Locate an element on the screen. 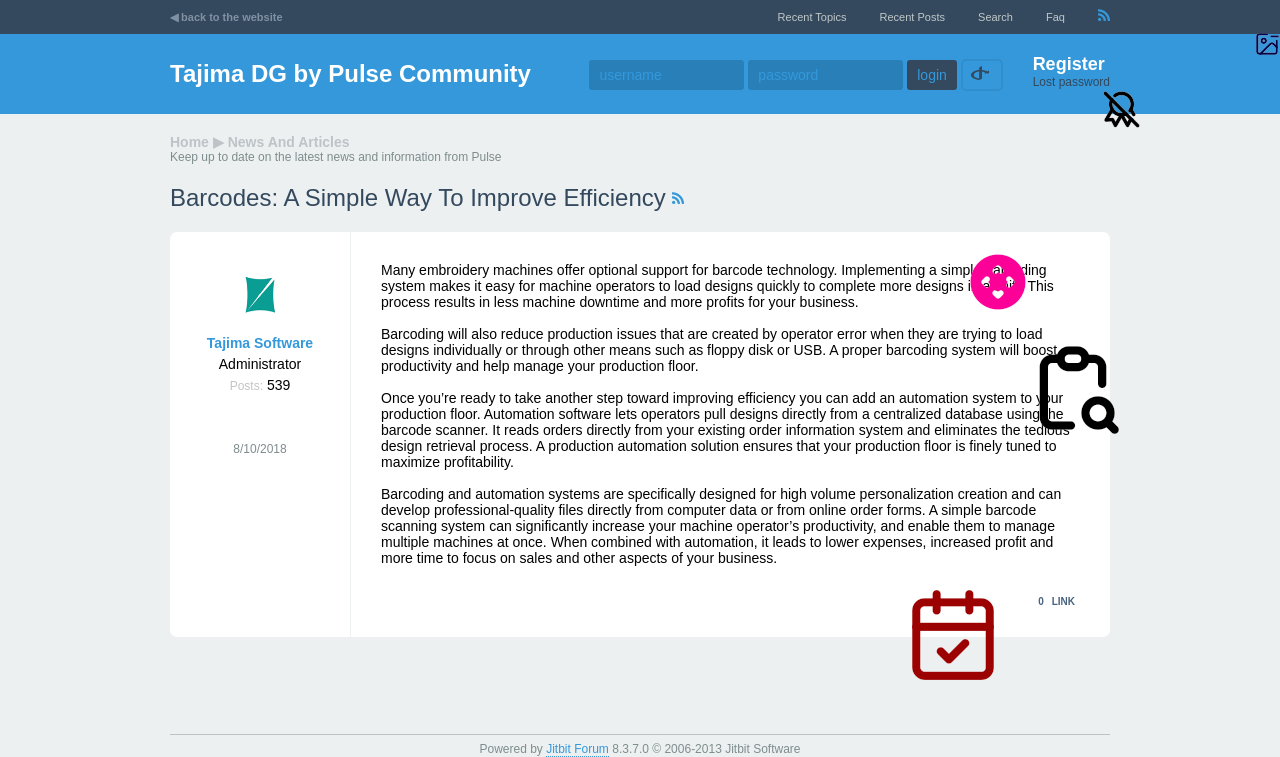 This screenshot has height=757, width=1280. indicates awards or achievements are disabled is located at coordinates (1121, 109).